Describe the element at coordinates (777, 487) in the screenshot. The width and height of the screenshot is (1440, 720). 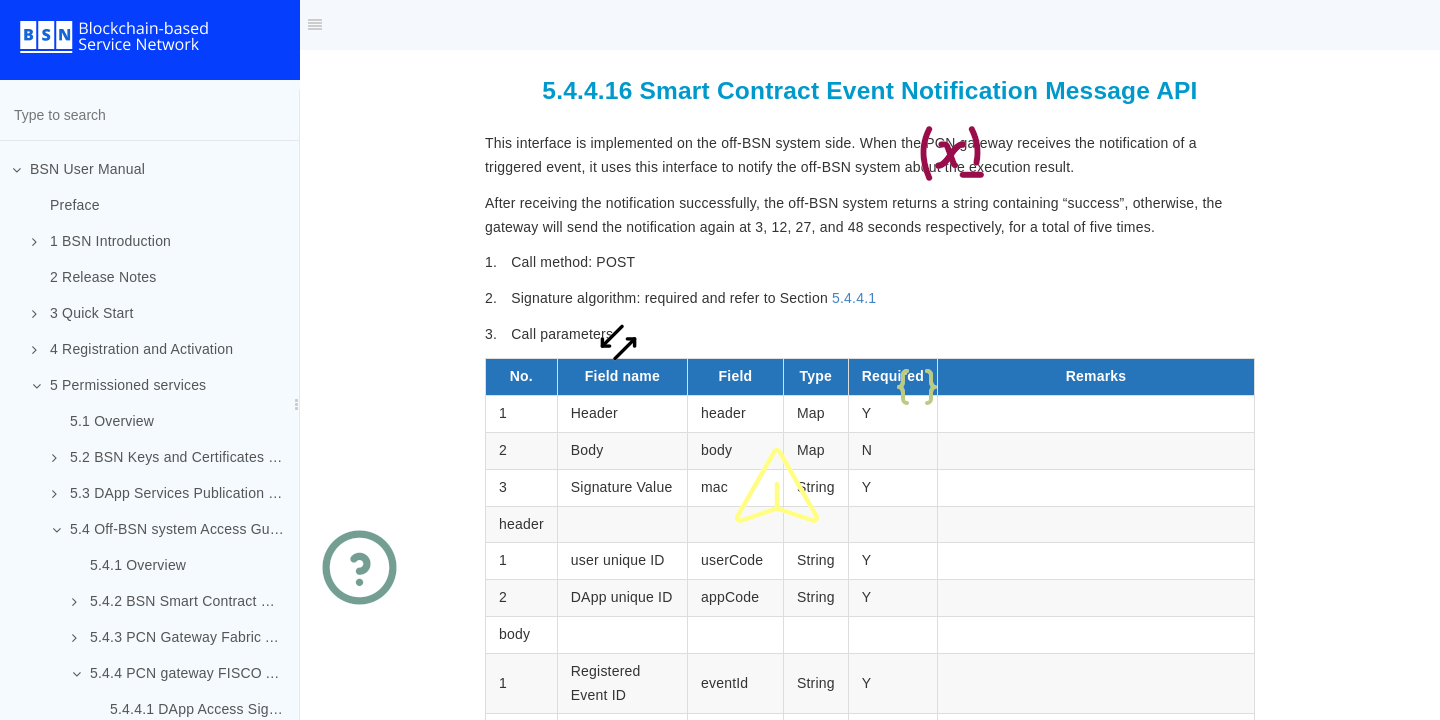
I see `send a message` at that location.